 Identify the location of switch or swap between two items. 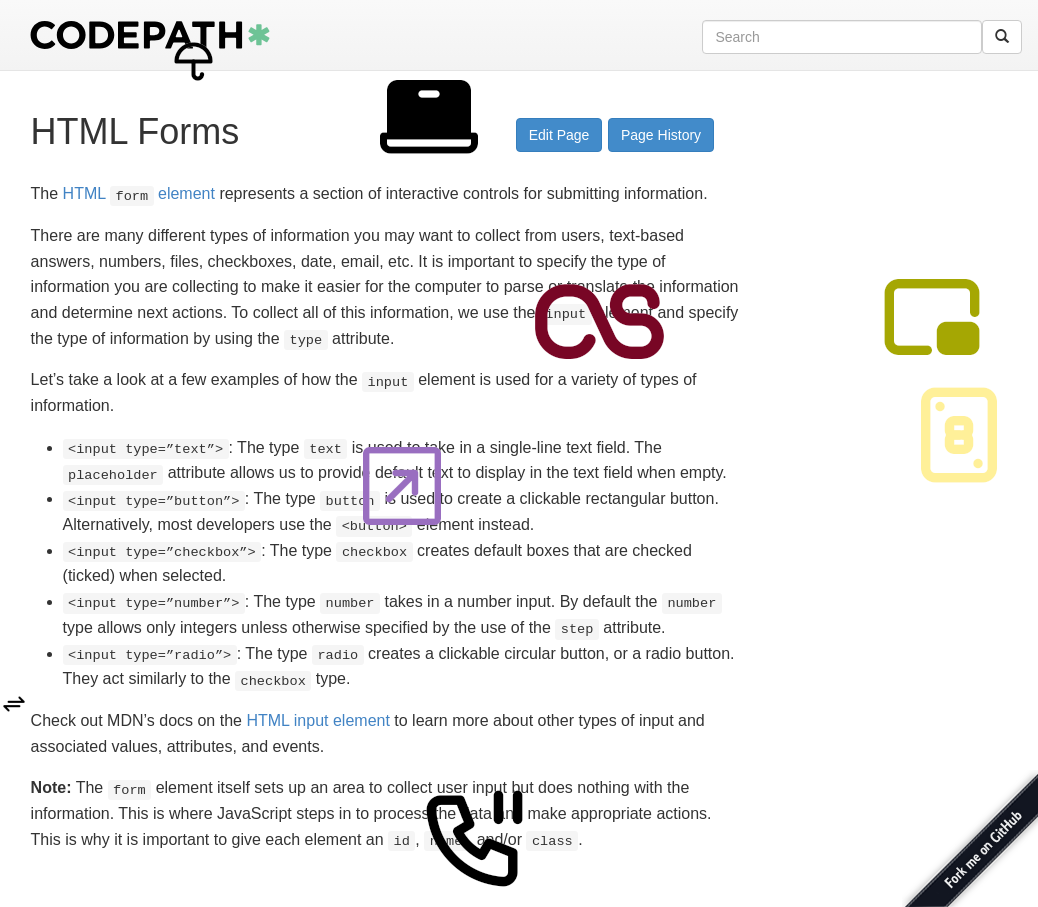
(14, 704).